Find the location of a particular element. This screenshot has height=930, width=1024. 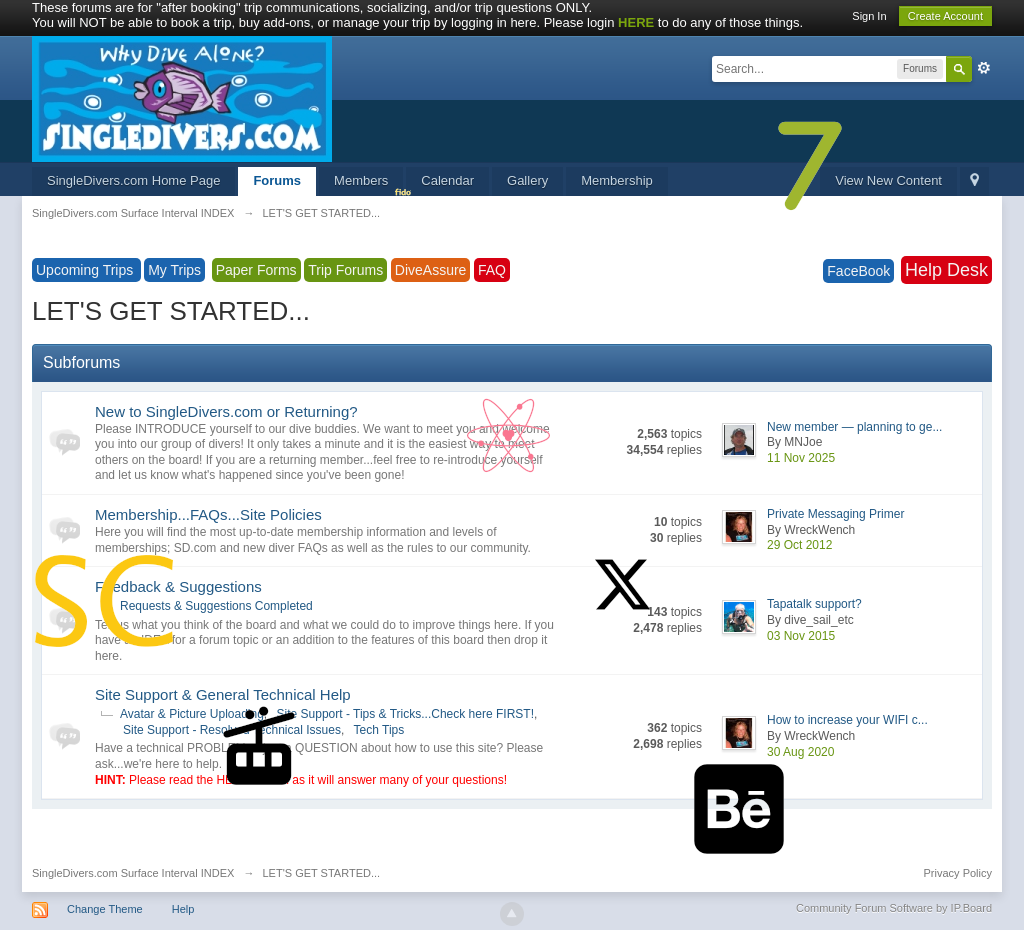

view tram or cable car transit options is located at coordinates (259, 748).